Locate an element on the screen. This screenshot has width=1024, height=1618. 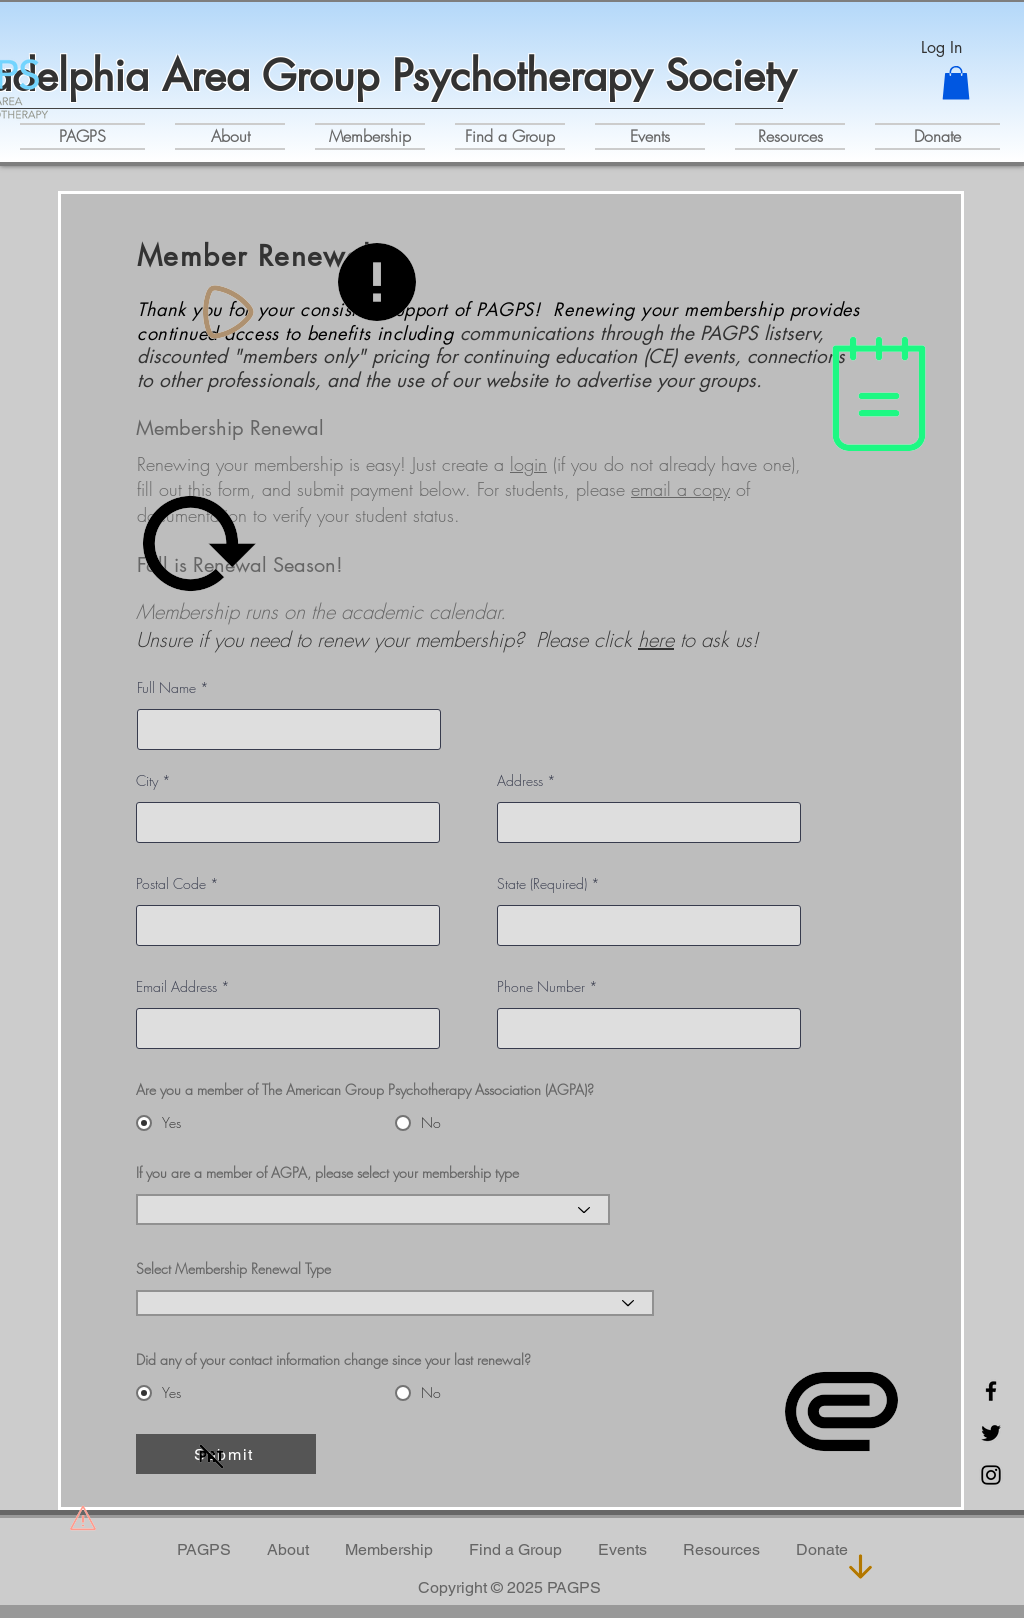
open notes or notepad app is located at coordinates (879, 396).